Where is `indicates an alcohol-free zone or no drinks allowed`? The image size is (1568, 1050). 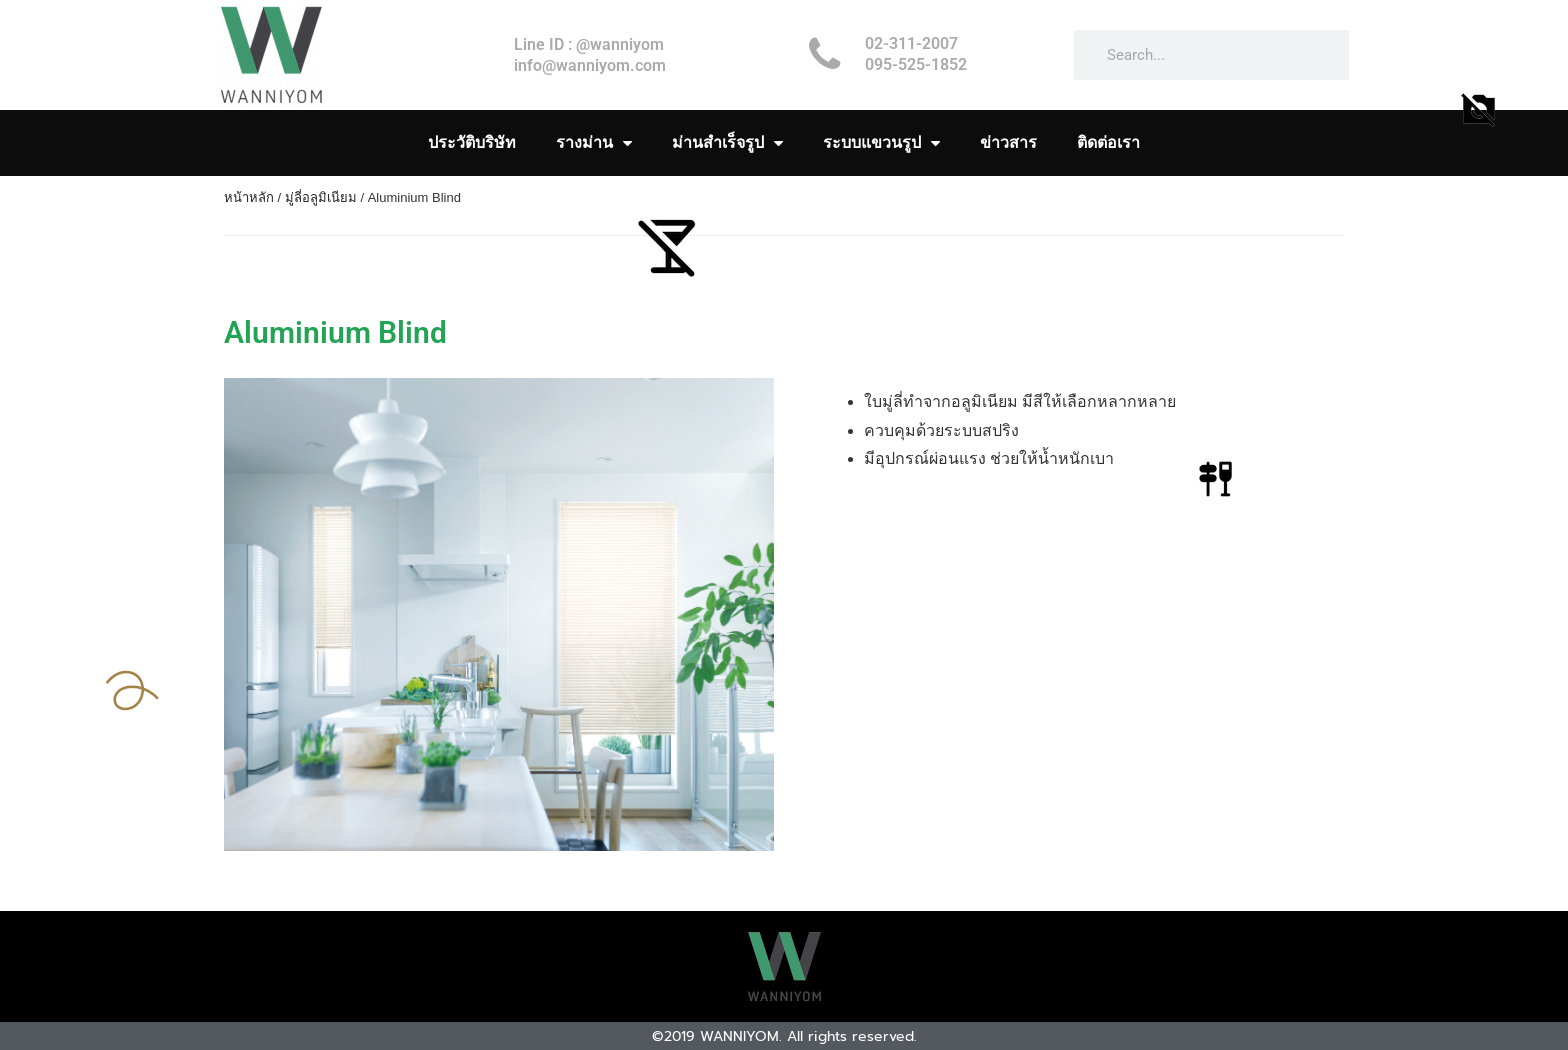 indicates an alcohol-free zone or no drinks allowed is located at coordinates (668, 246).